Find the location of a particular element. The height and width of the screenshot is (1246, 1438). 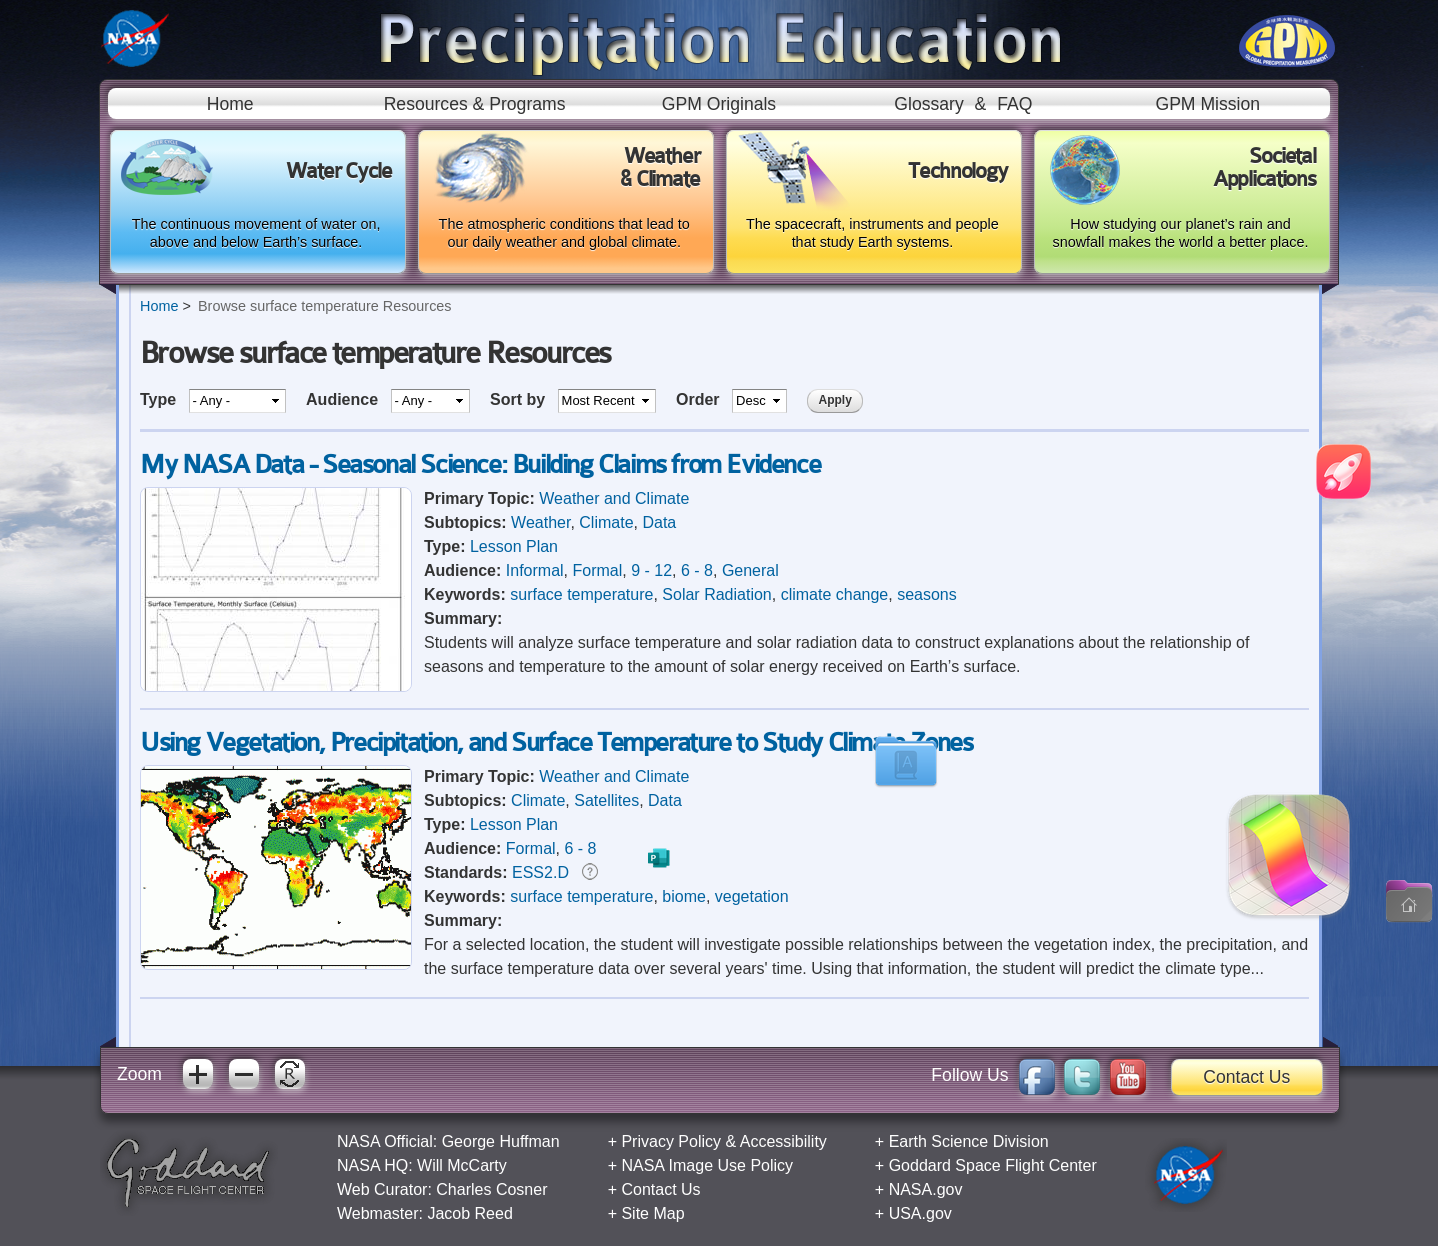

open grapher to plot mathematical equations is located at coordinates (1289, 855).